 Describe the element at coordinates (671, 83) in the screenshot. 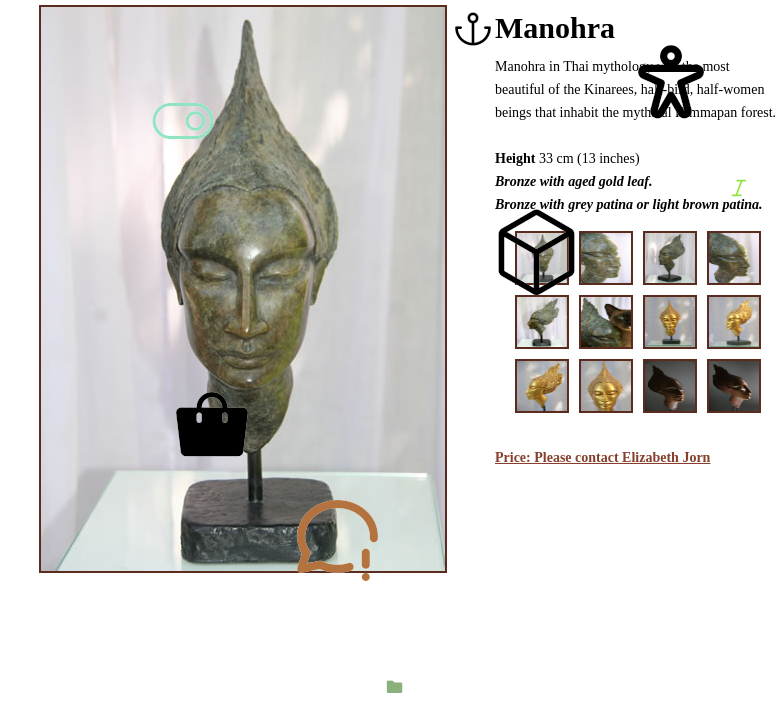

I see `accessibility settings or features` at that location.